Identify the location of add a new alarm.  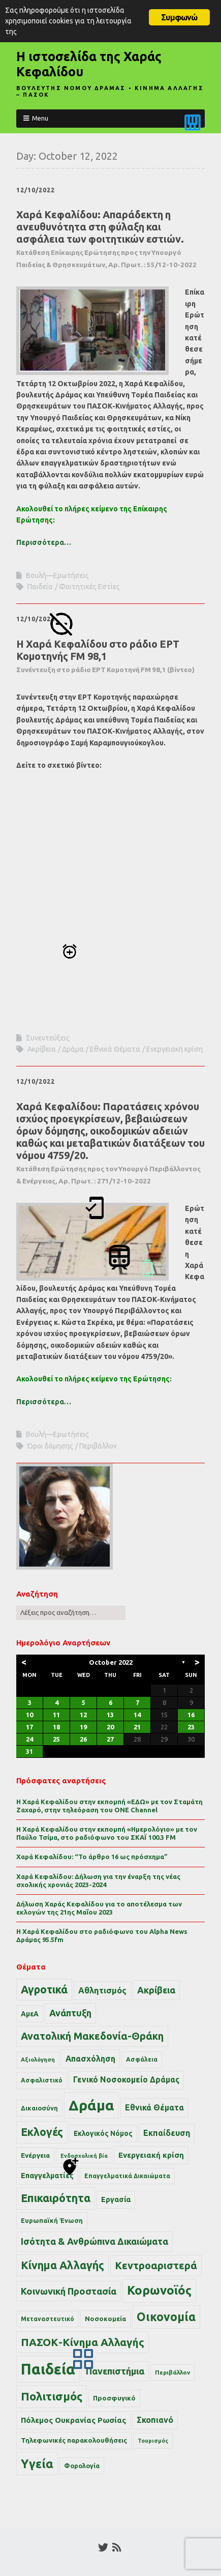
(70, 951).